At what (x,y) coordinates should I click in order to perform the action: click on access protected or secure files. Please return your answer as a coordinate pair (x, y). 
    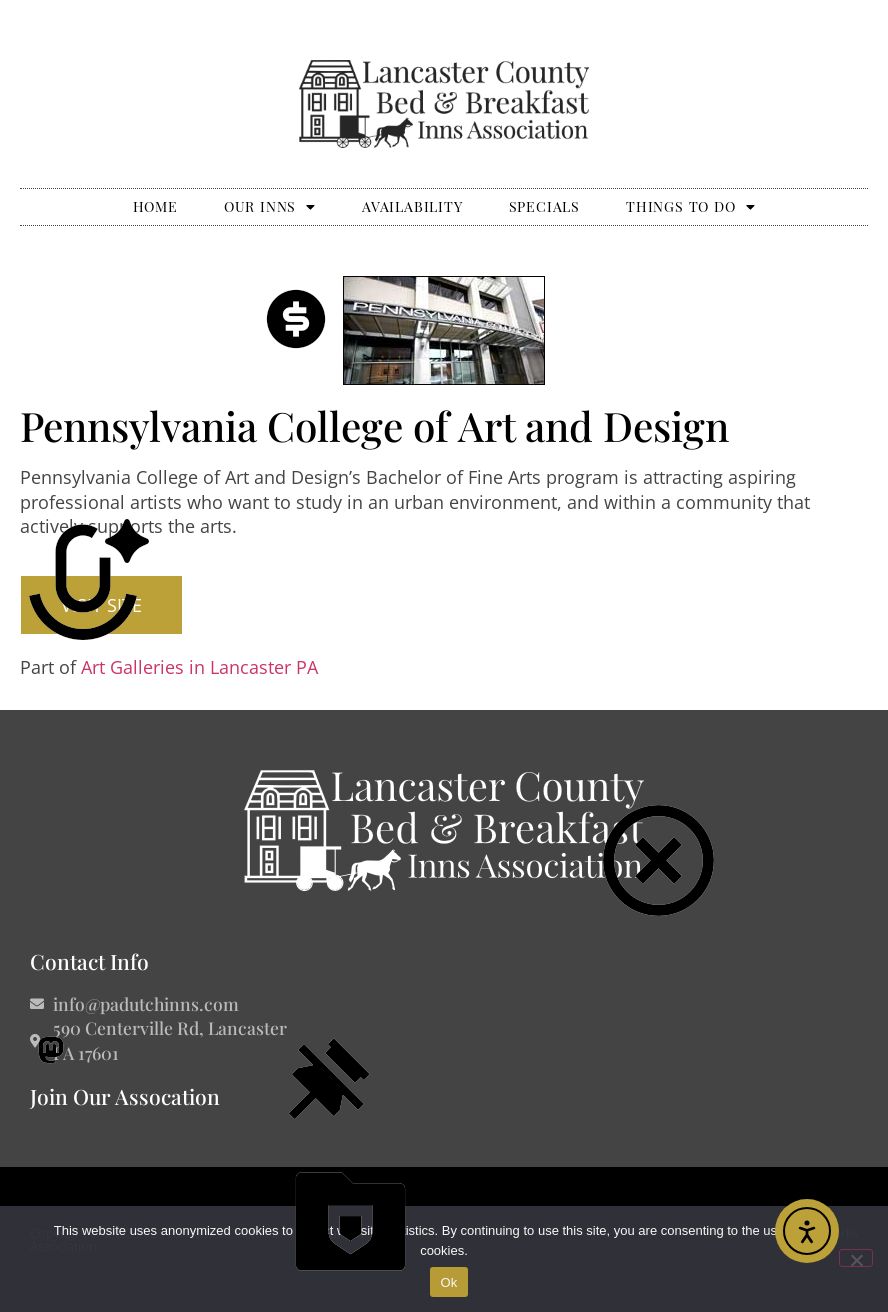
    Looking at the image, I should click on (350, 1221).